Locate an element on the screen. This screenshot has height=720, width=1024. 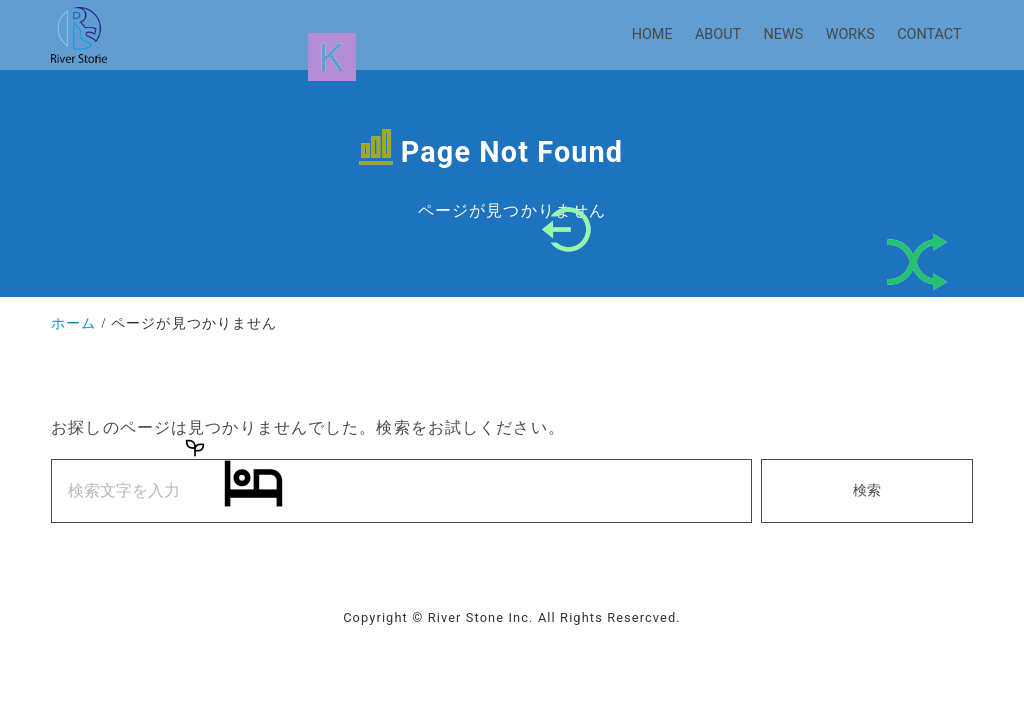
open numbers spreadsheet app is located at coordinates (375, 147).